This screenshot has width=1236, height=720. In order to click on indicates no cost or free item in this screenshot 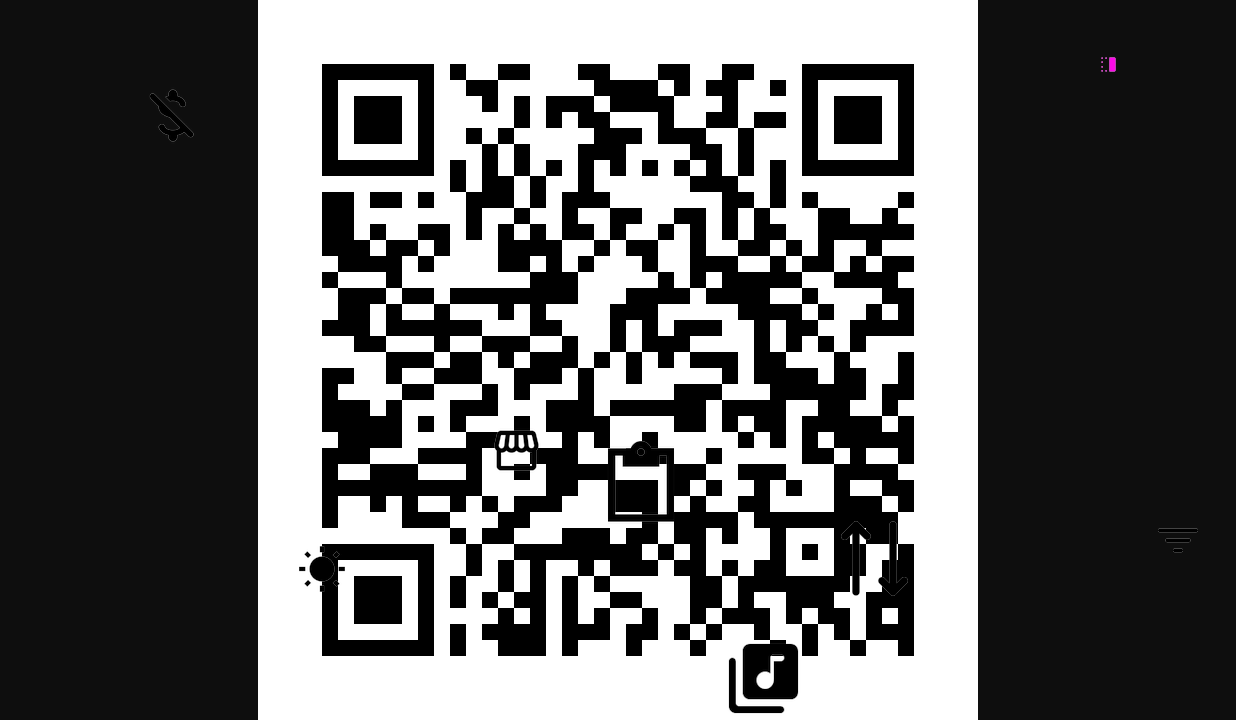, I will do `click(171, 115)`.